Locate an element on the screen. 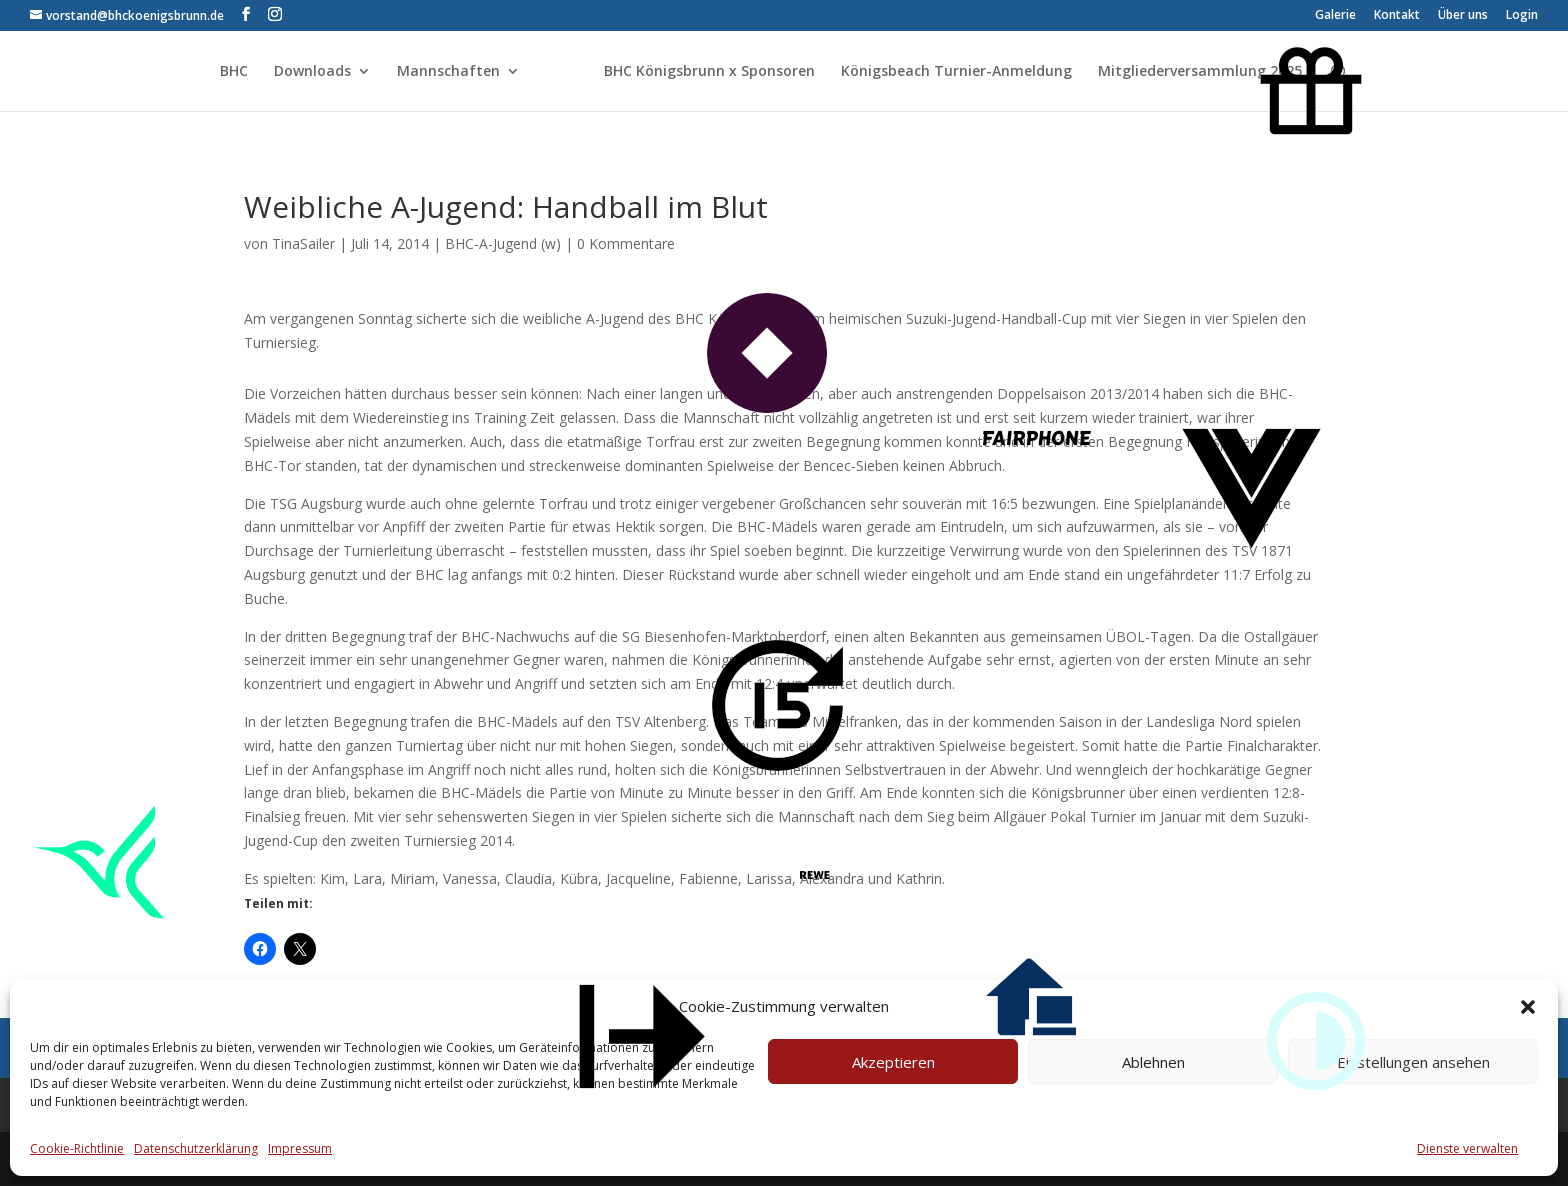 This screenshot has height=1186, width=1568. skip forward 15 seconds is located at coordinates (777, 705).